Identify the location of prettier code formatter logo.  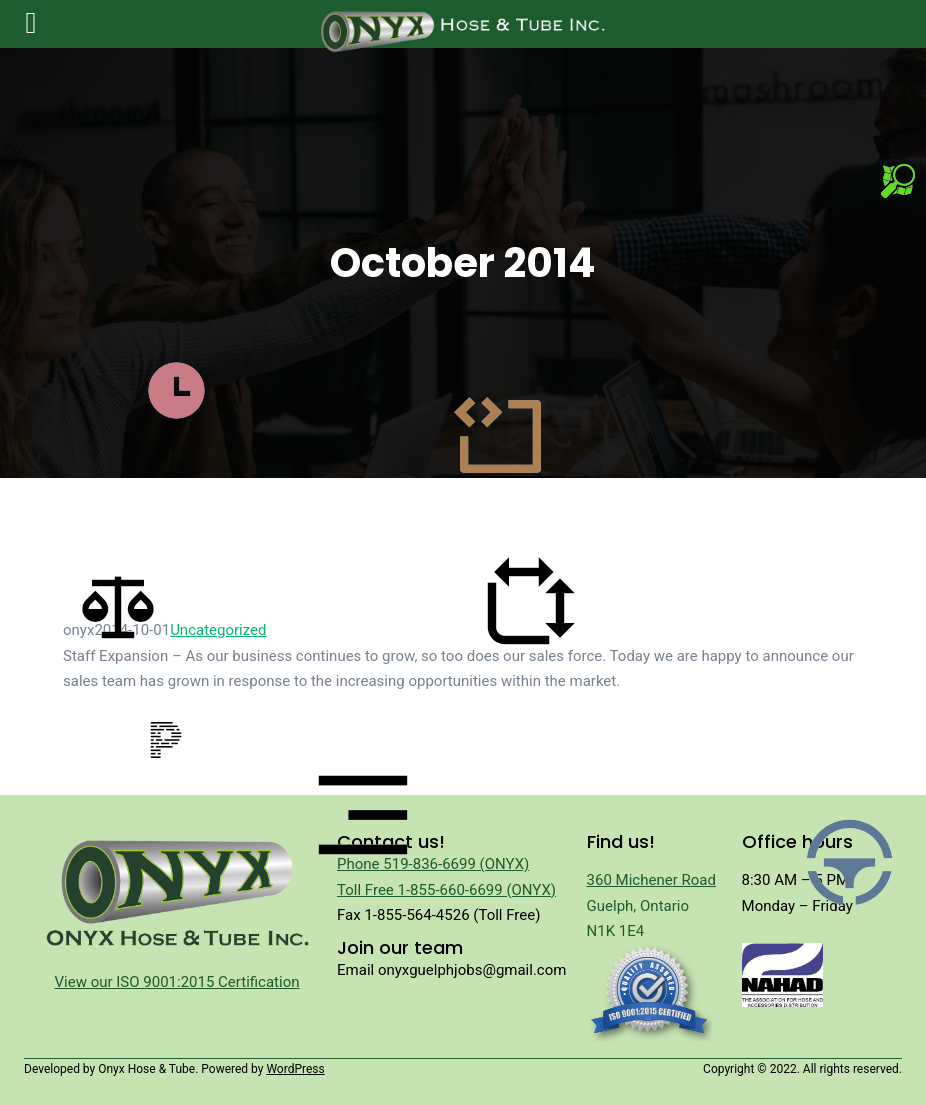
(166, 740).